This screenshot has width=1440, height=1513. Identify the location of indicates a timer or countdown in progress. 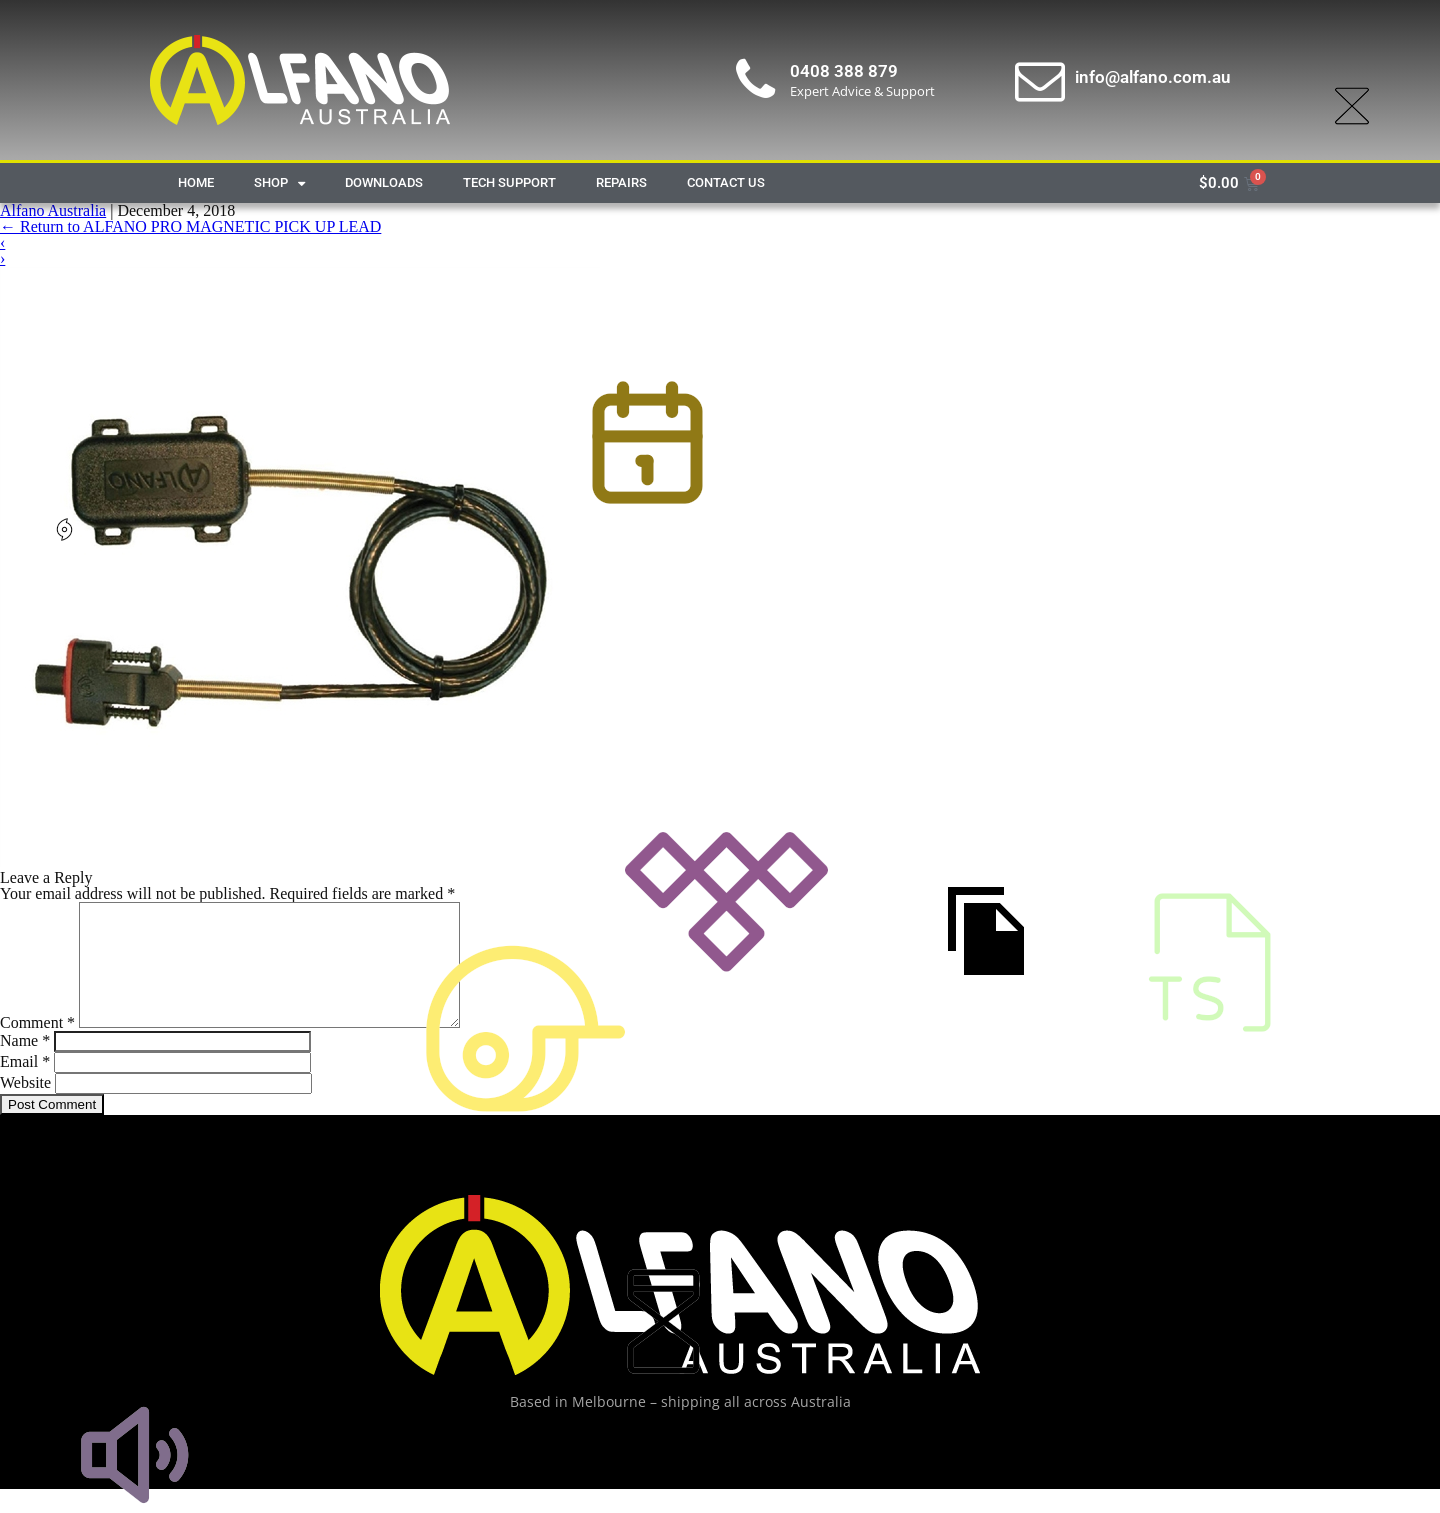
(663, 1321).